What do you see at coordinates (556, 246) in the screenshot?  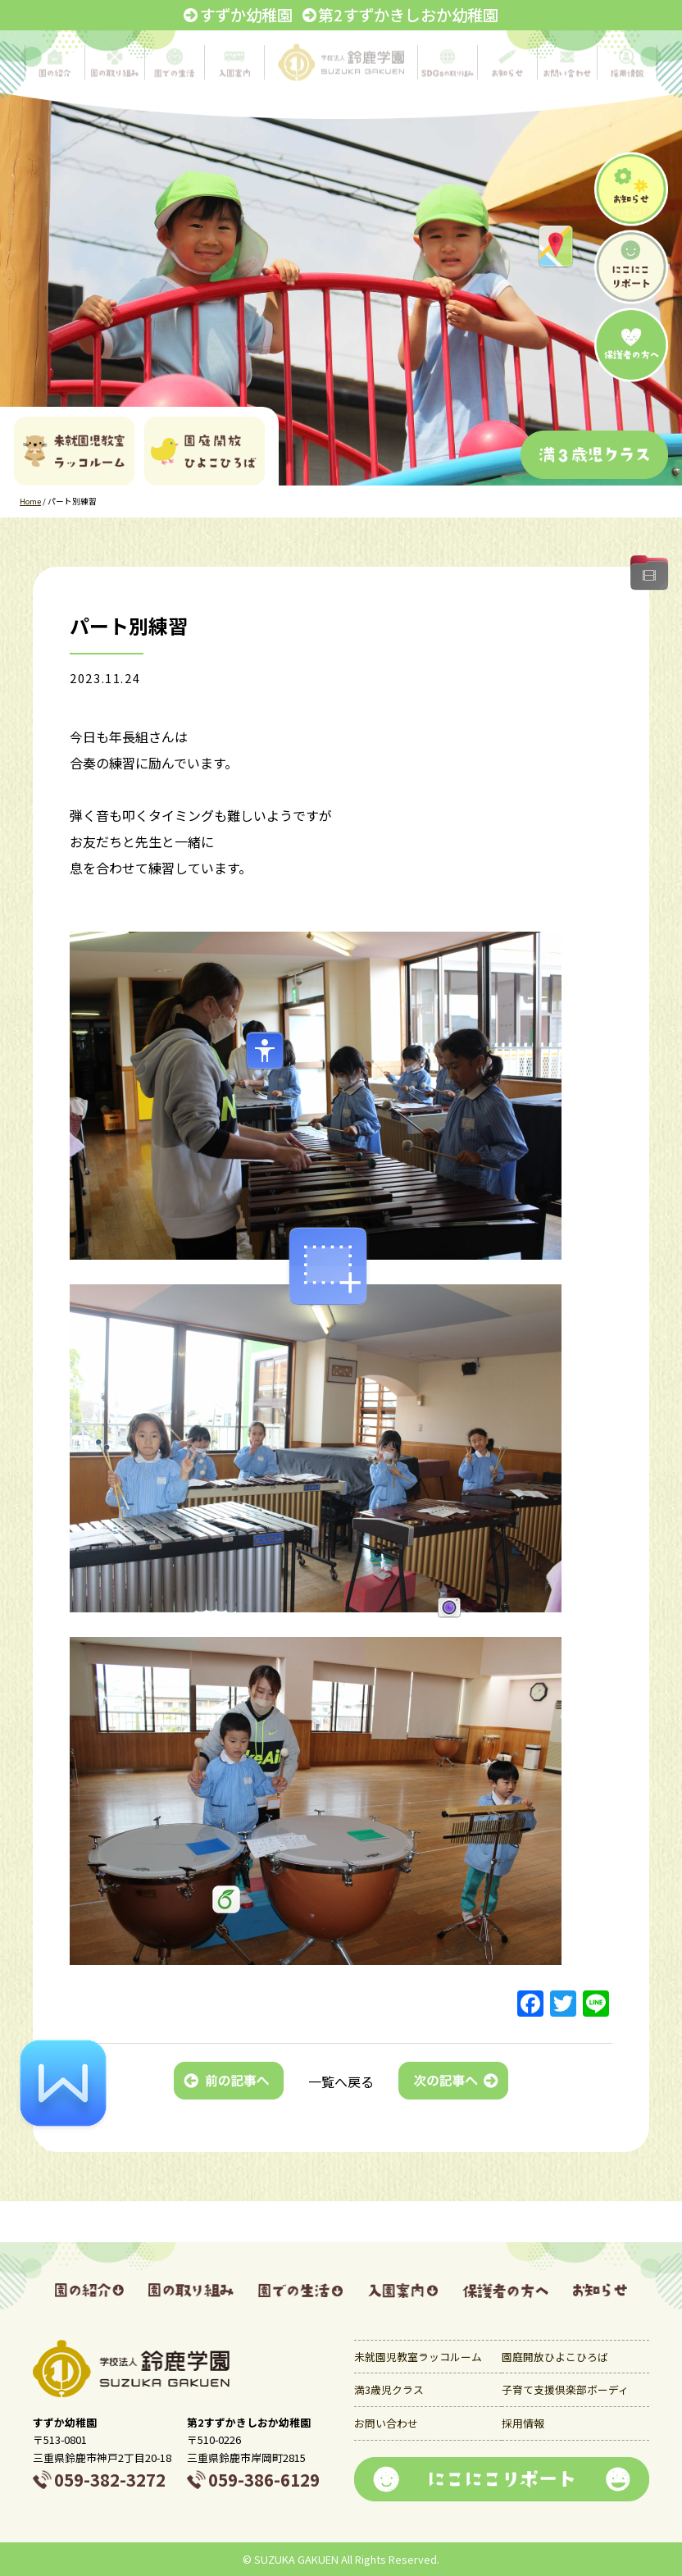 I see `a gpx file containing gps route or track data` at bounding box center [556, 246].